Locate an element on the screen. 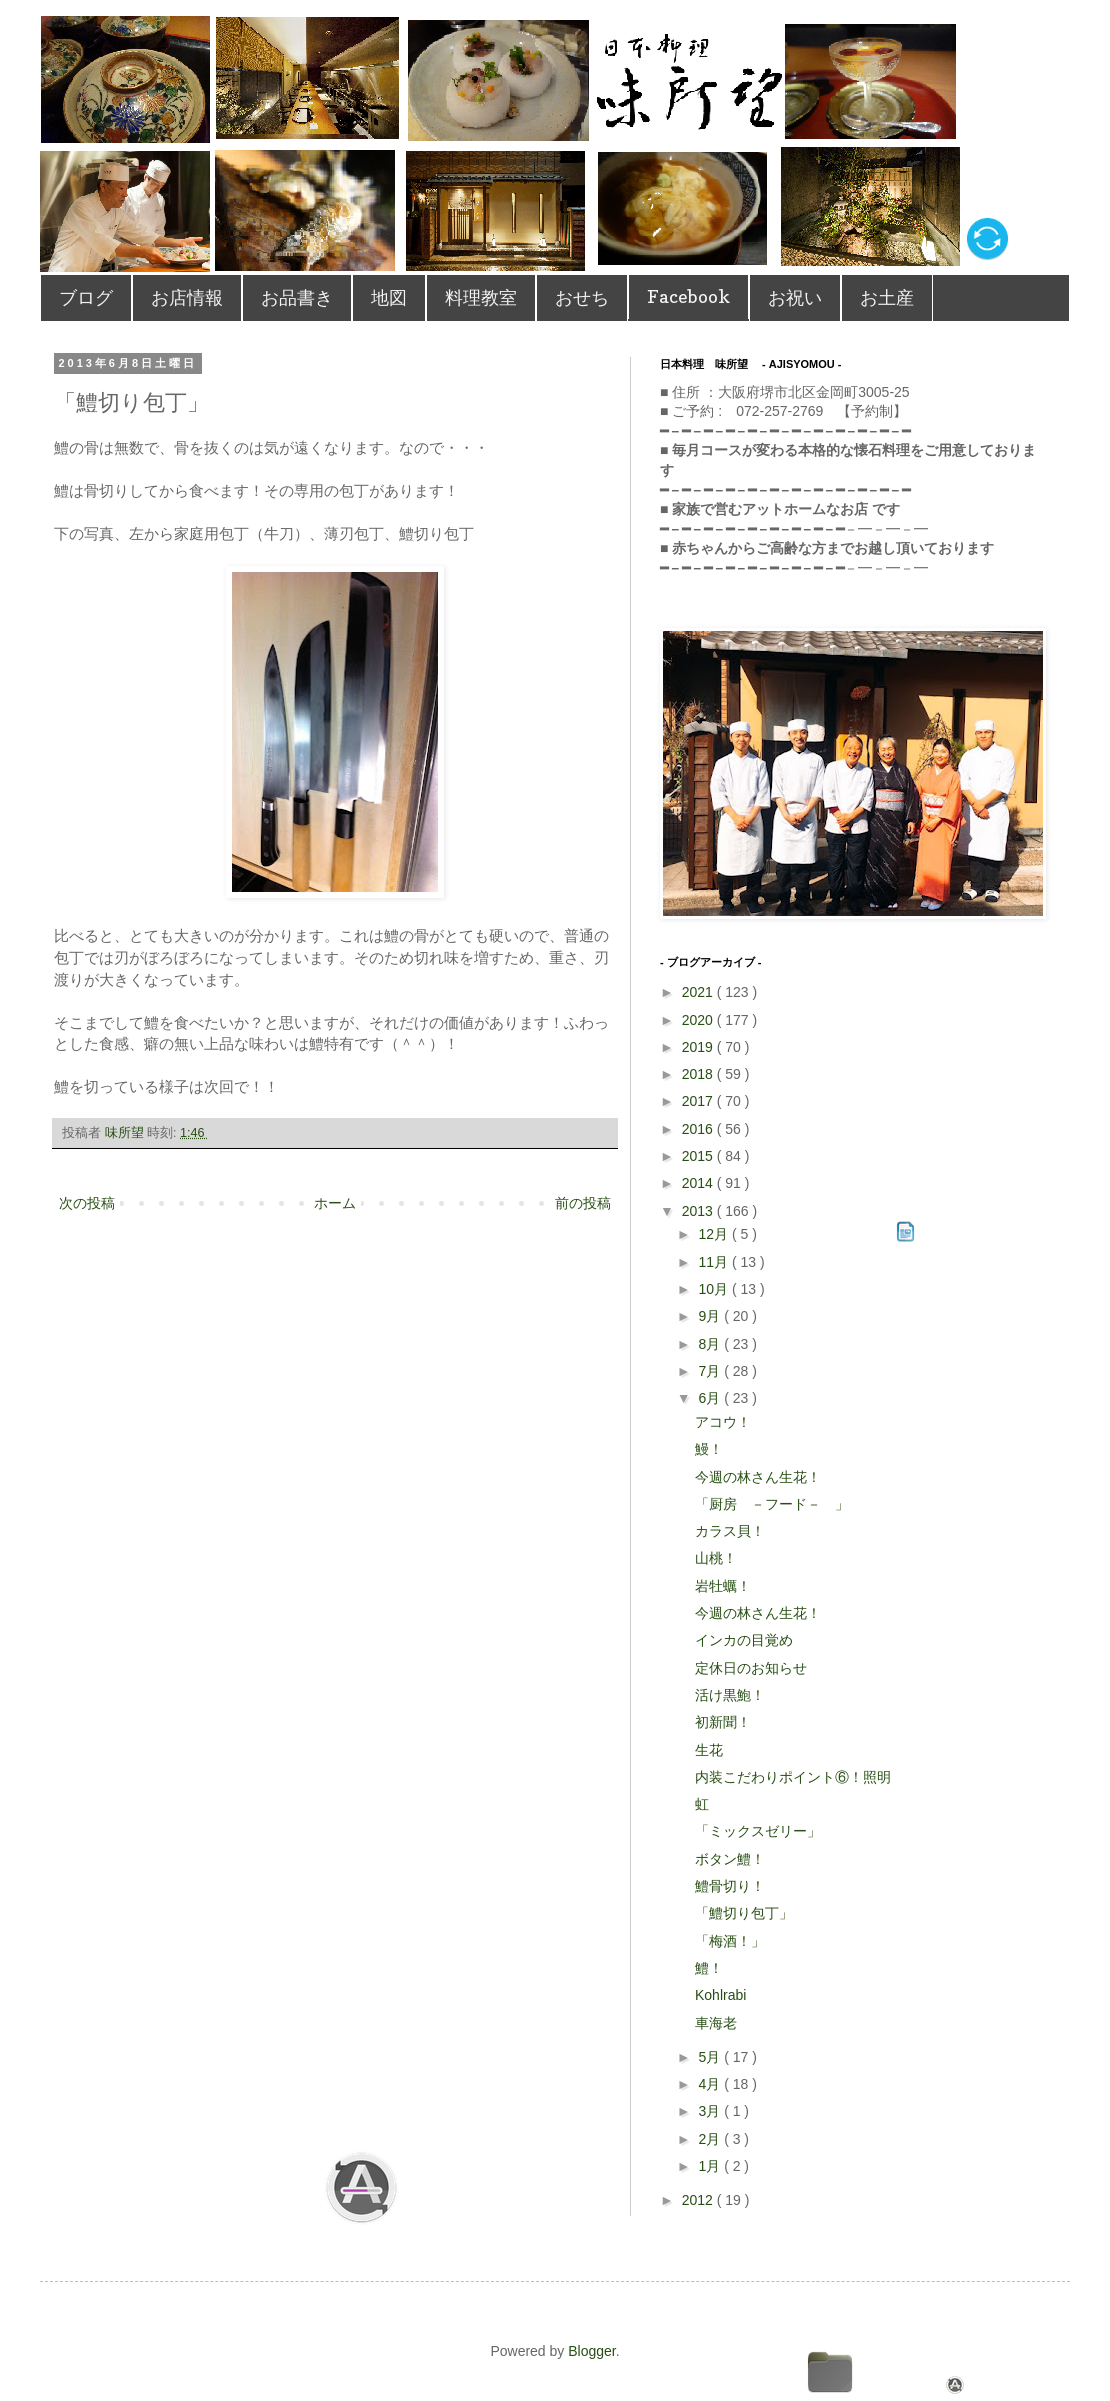 The image size is (1110, 2401). indicates syncing in progress is located at coordinates (987, 238).